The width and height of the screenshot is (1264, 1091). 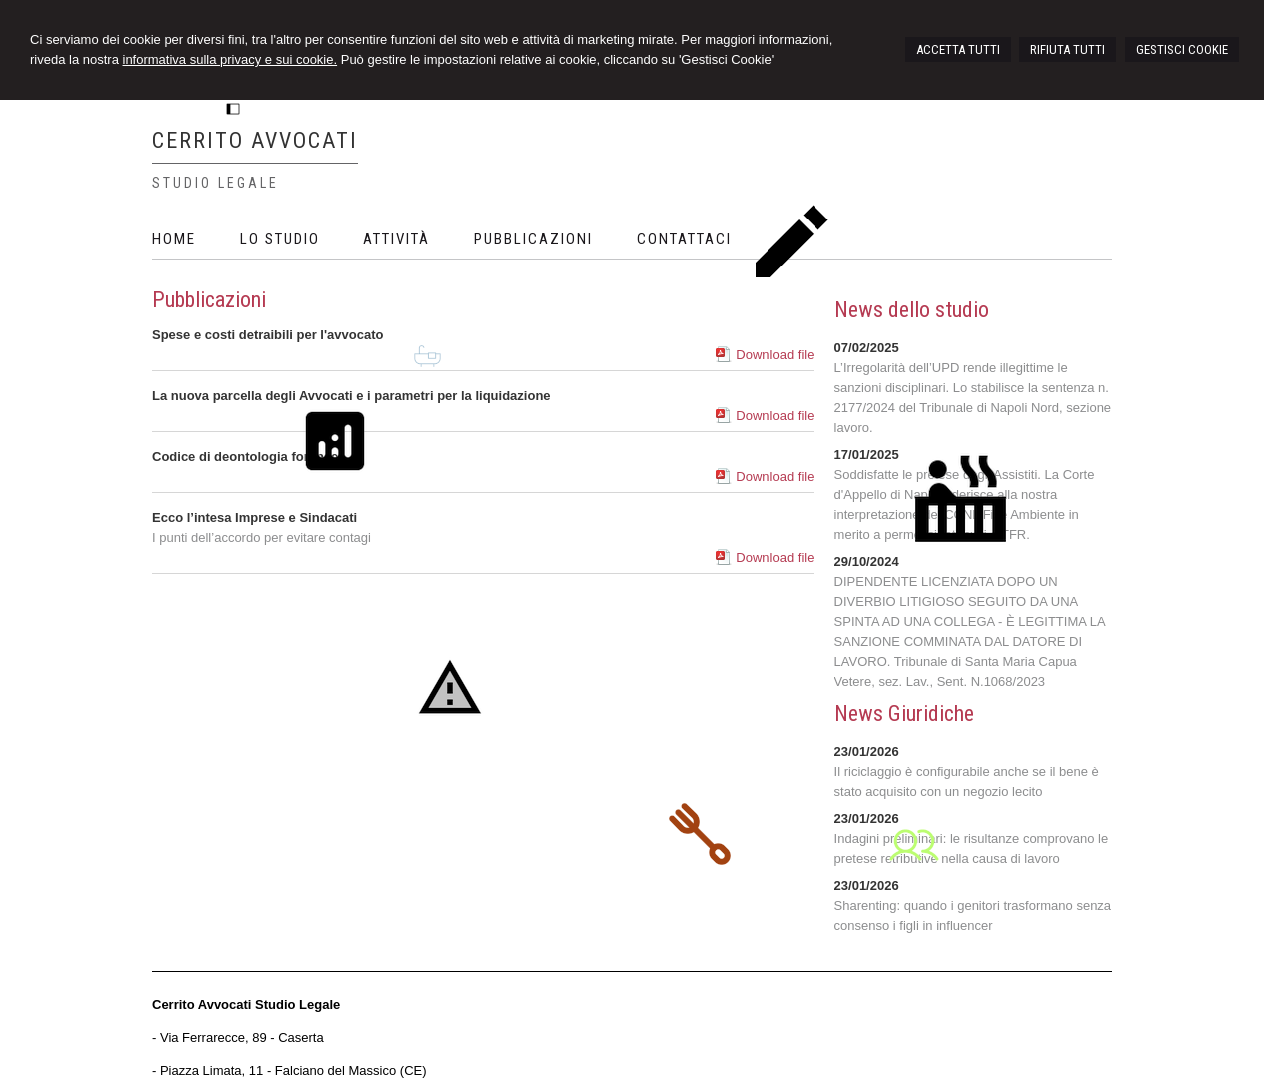 What do you see at coordinates (450, 688) in the screenshot?
I see `indicates a warning or caution state` at bounding box center [450, 688].